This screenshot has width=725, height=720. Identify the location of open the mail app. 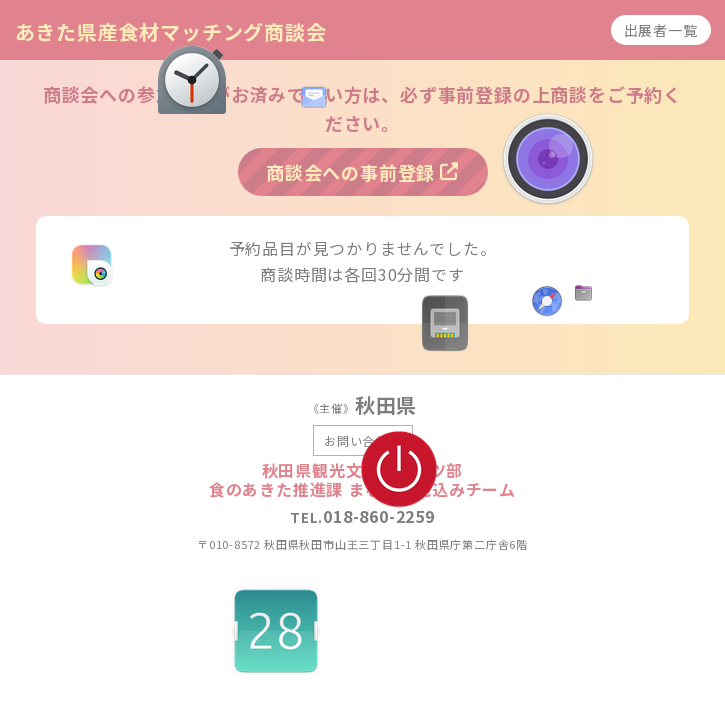
(314, 97).